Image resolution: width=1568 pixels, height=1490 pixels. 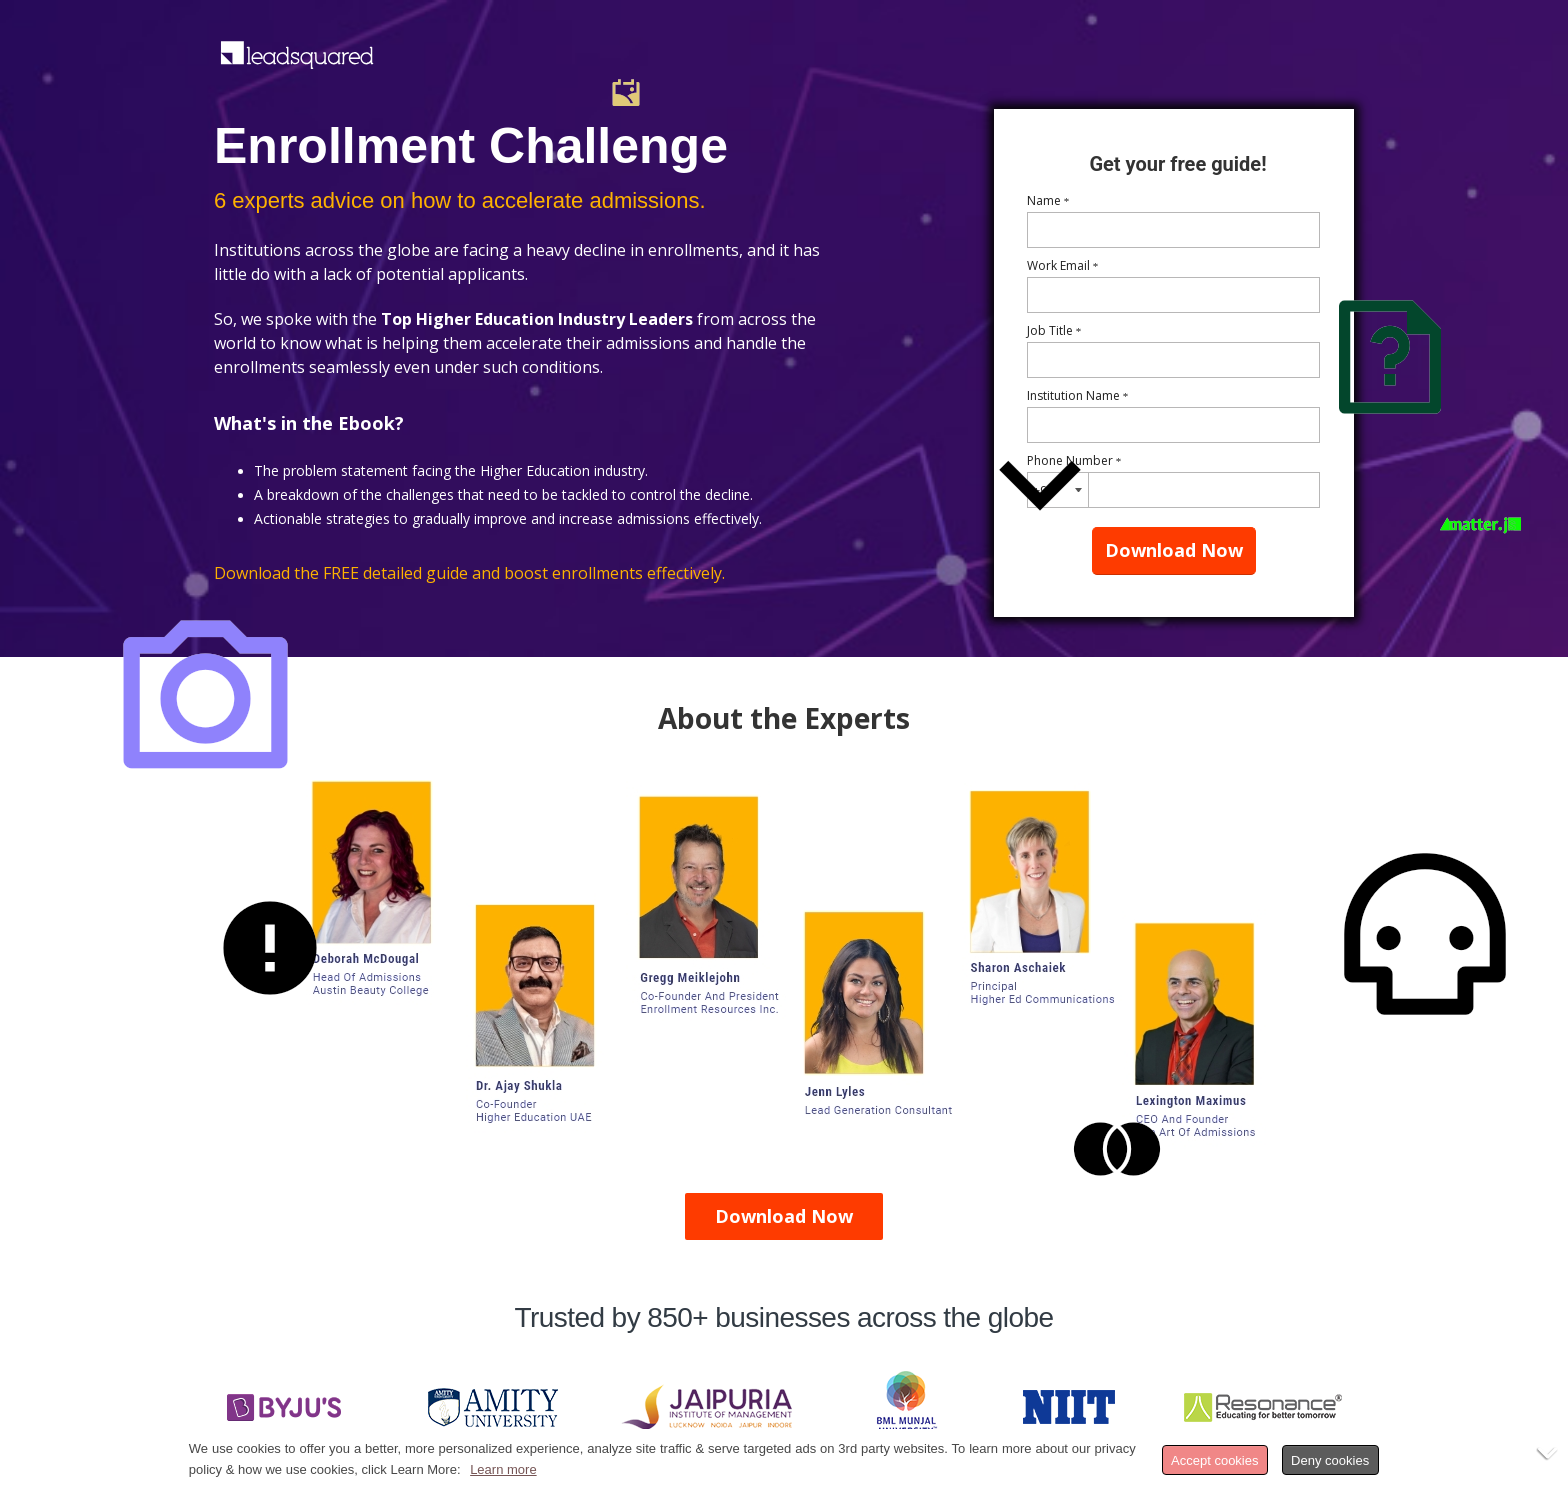 I want to click on matter.js physics engine library logo, so click(x=1480, y=525).